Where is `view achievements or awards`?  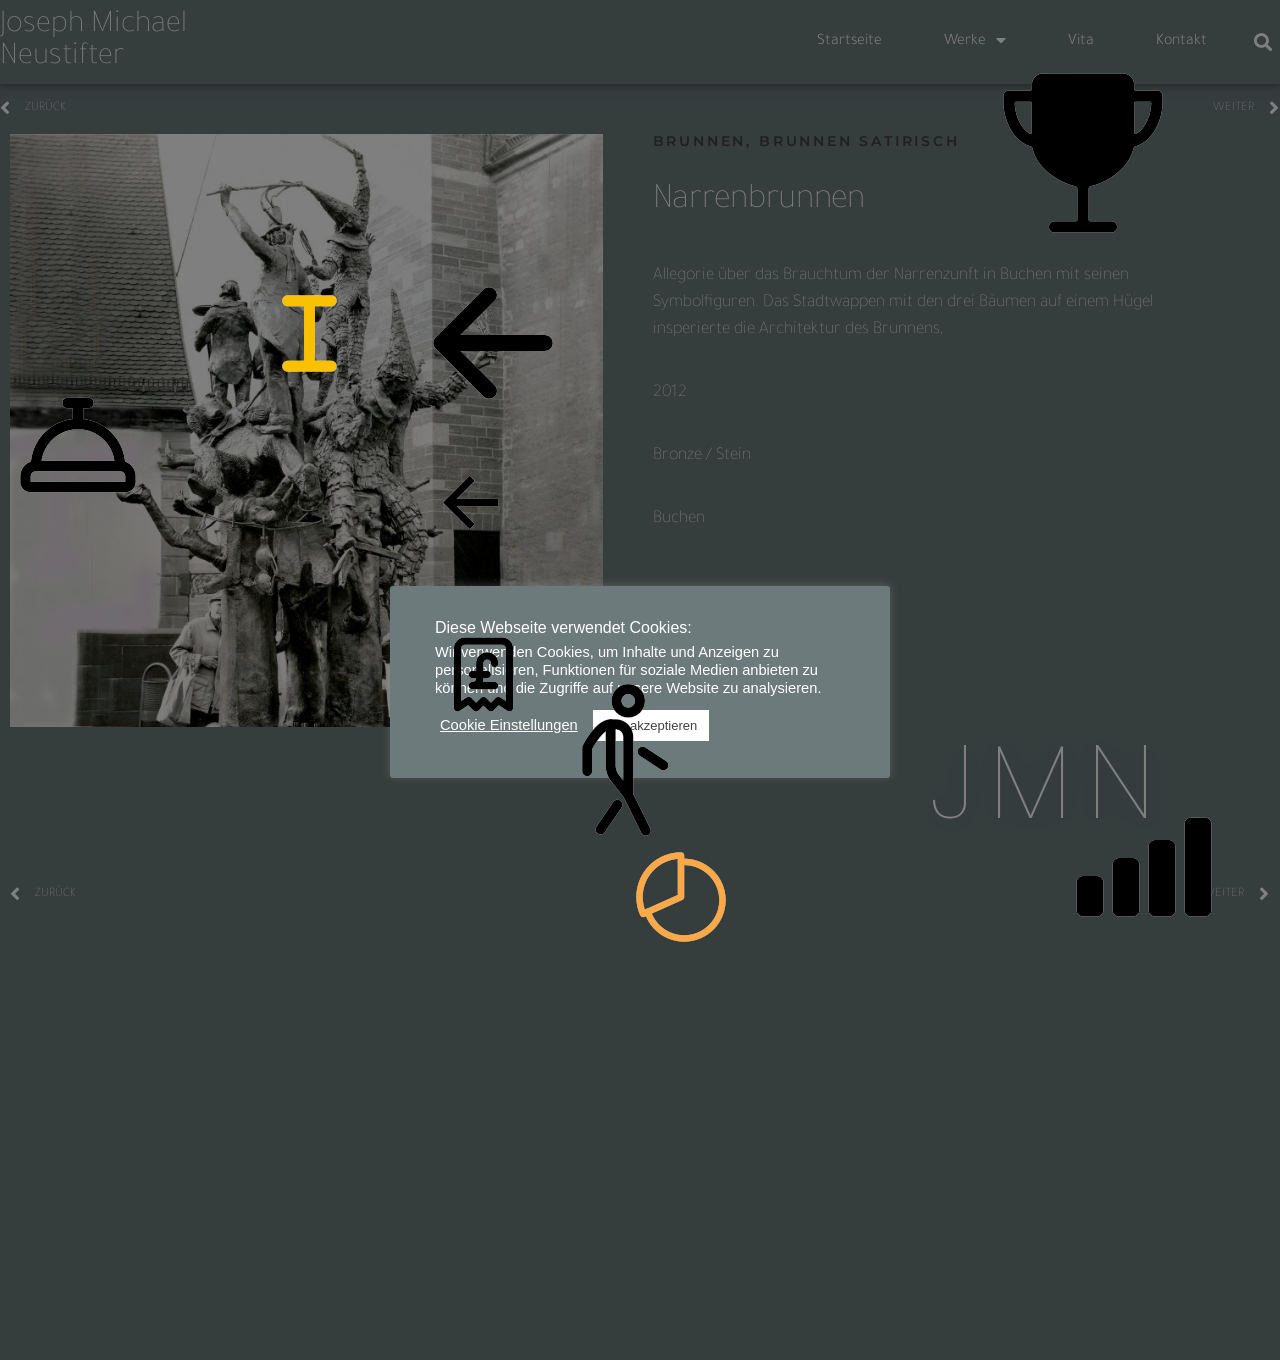 view achievements or awards is located at coordinates (1083, 153).